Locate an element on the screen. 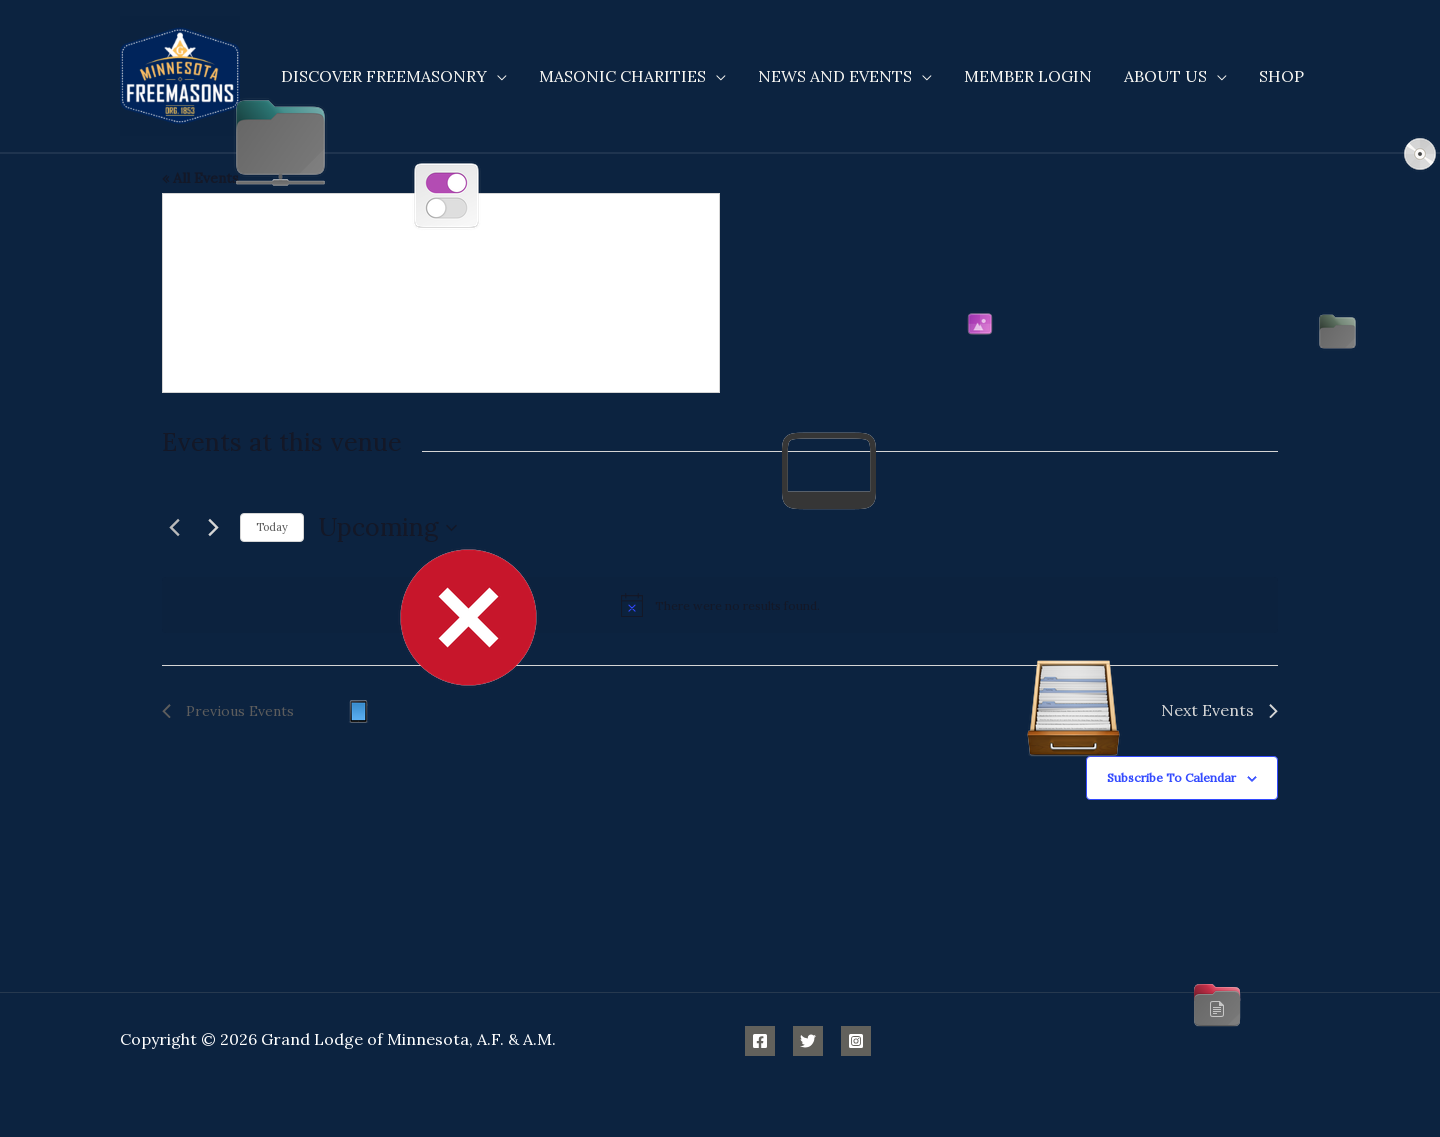  an open folder in the file system is located at coordinates (1337, 331).